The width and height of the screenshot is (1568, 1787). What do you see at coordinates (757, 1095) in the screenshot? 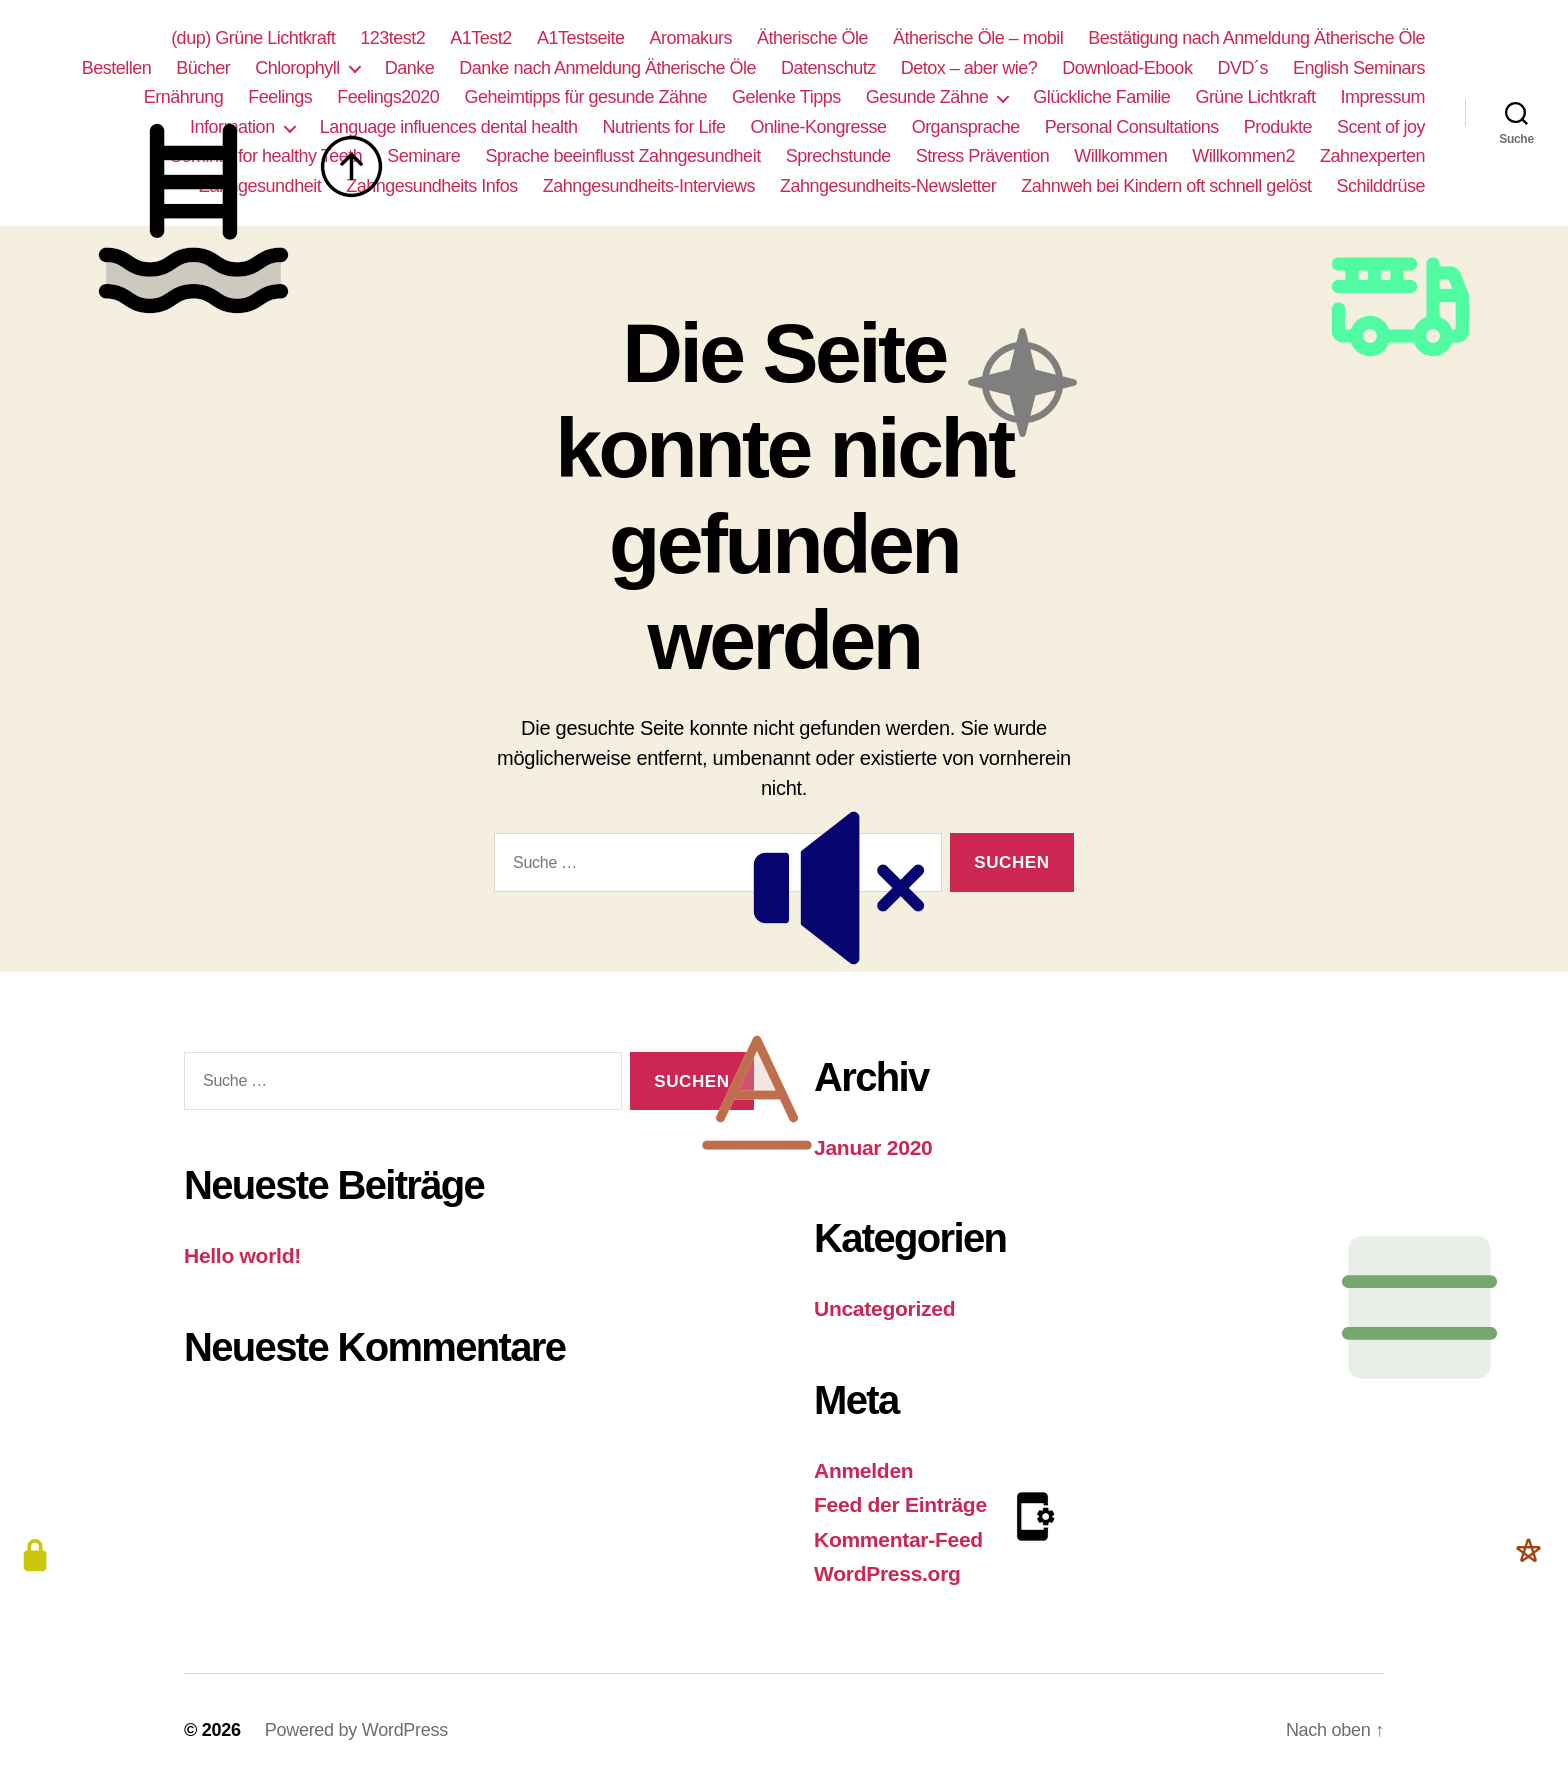
I see `apply underline formatting to text` at bounding box center [757, 1095].